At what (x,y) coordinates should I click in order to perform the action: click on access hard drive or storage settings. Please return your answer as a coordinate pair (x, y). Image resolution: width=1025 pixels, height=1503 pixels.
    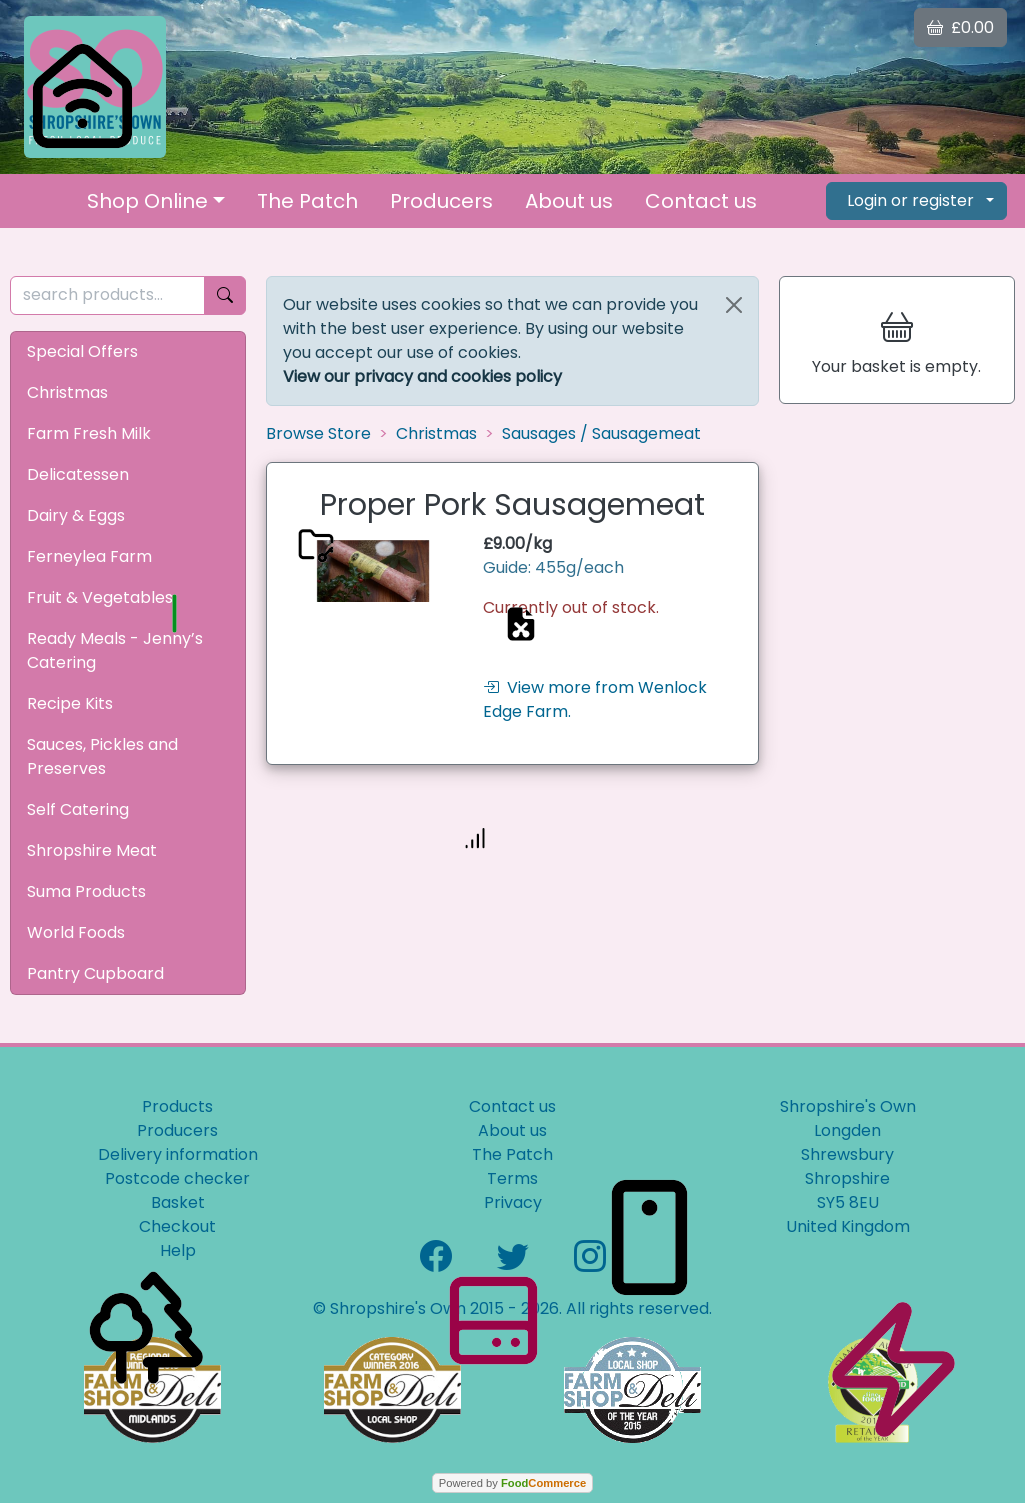
    Looking at the image, I should click on (493, 1320).